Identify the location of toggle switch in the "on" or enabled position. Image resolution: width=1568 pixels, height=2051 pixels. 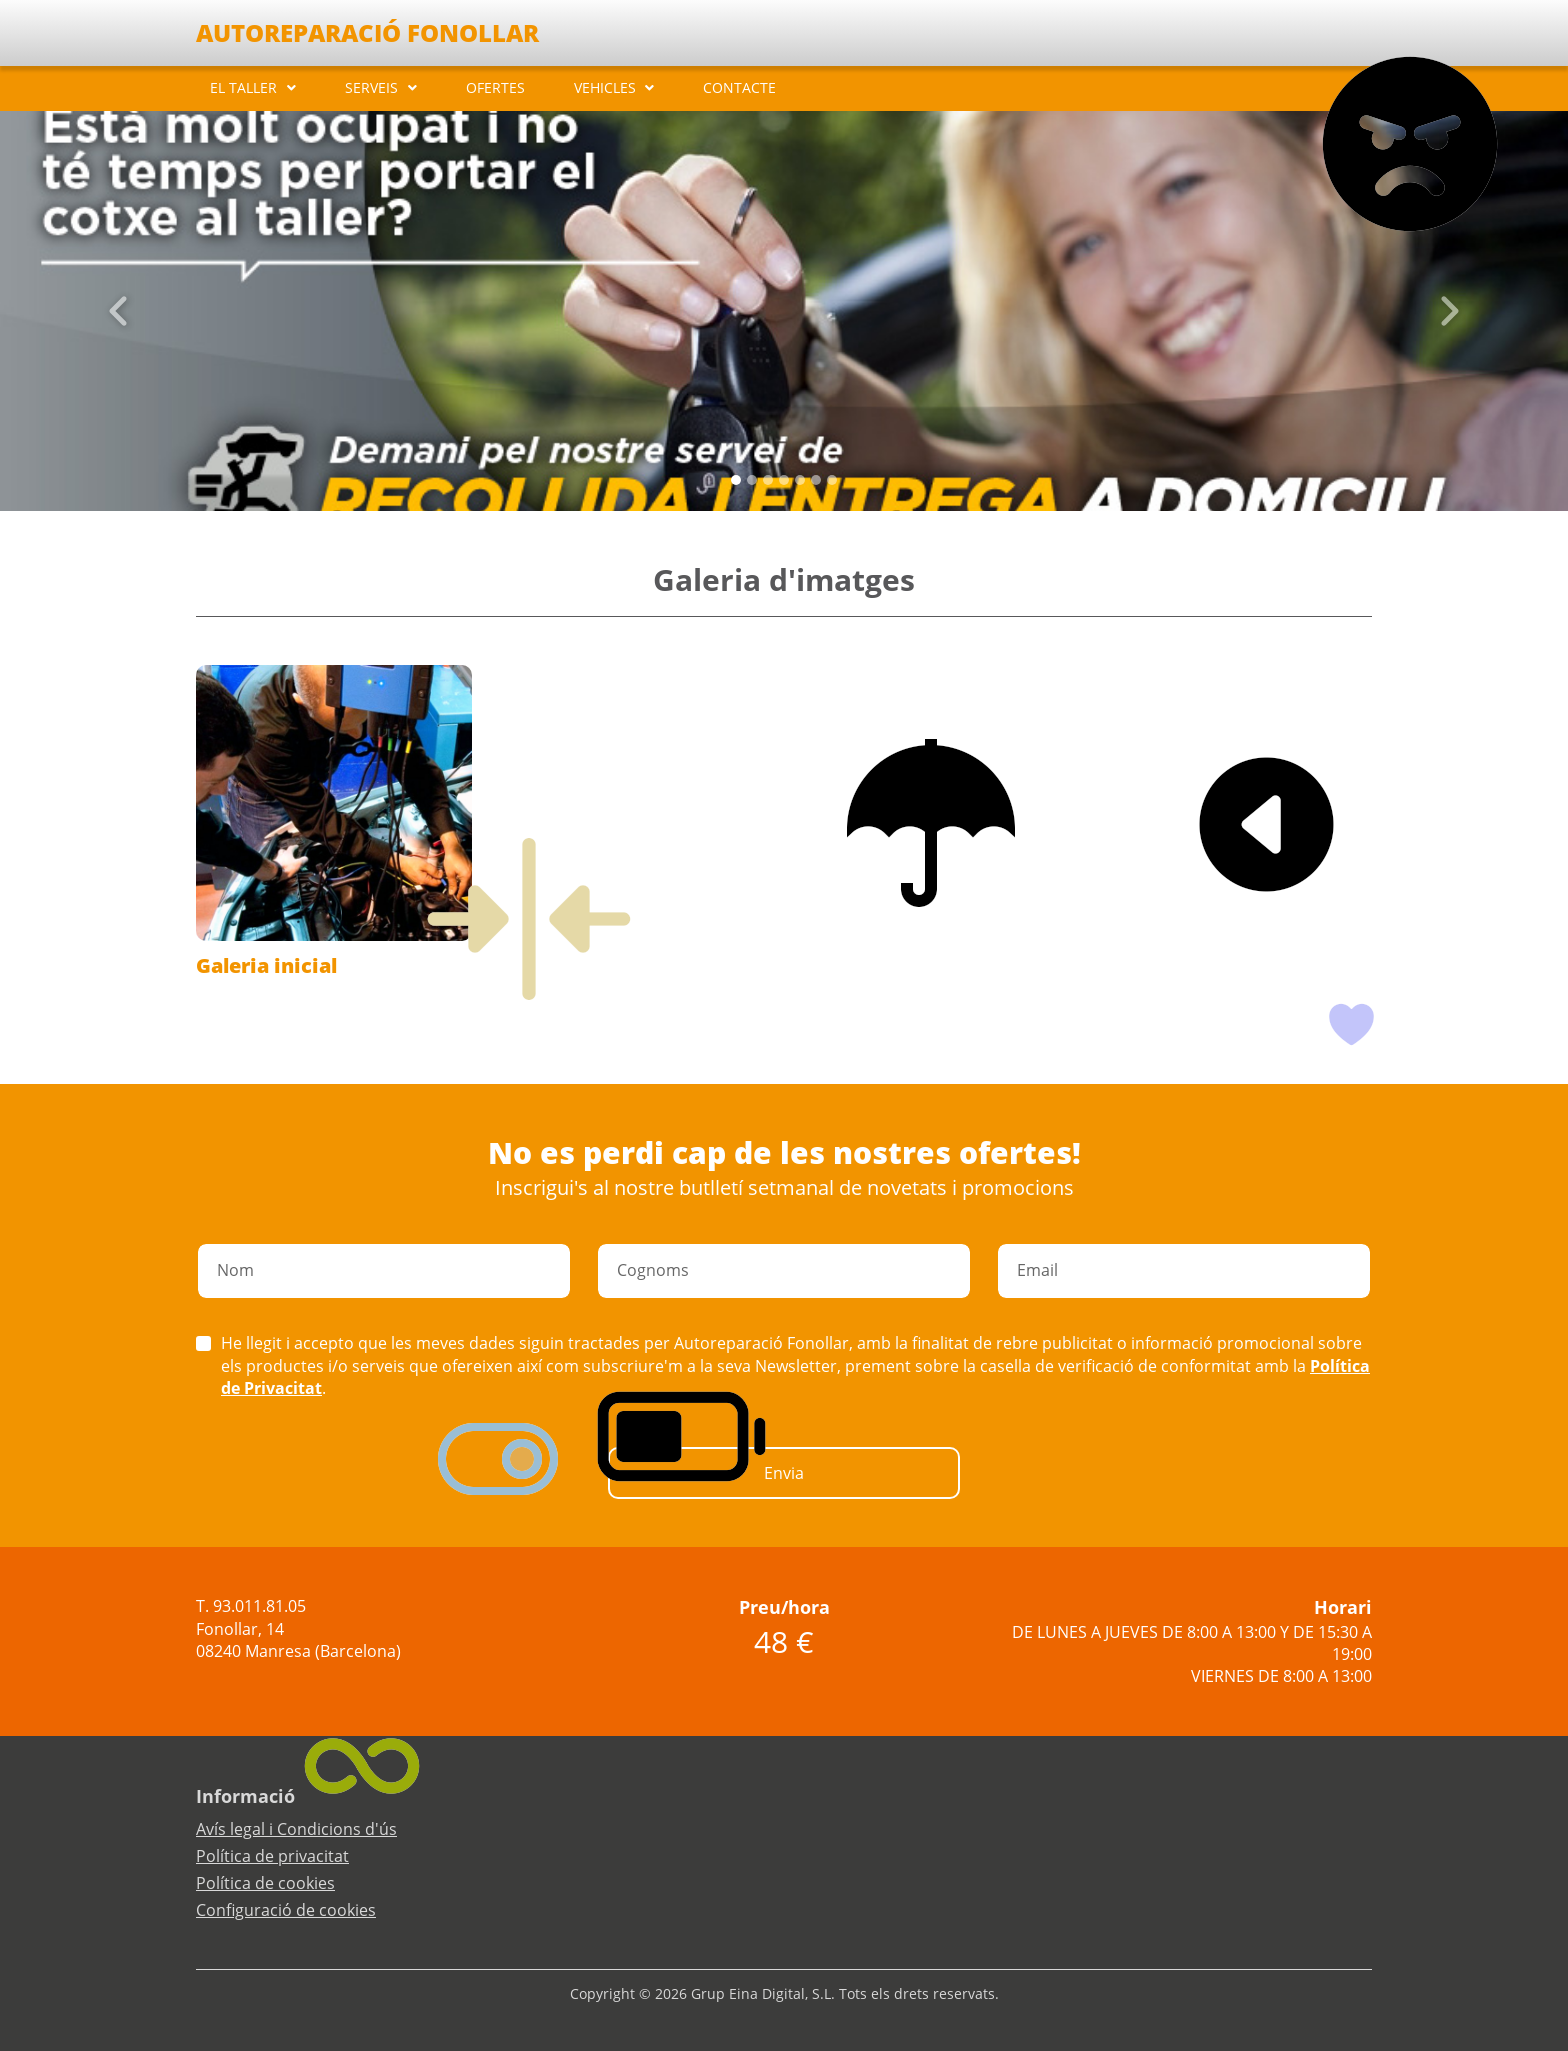
(498, 1459).